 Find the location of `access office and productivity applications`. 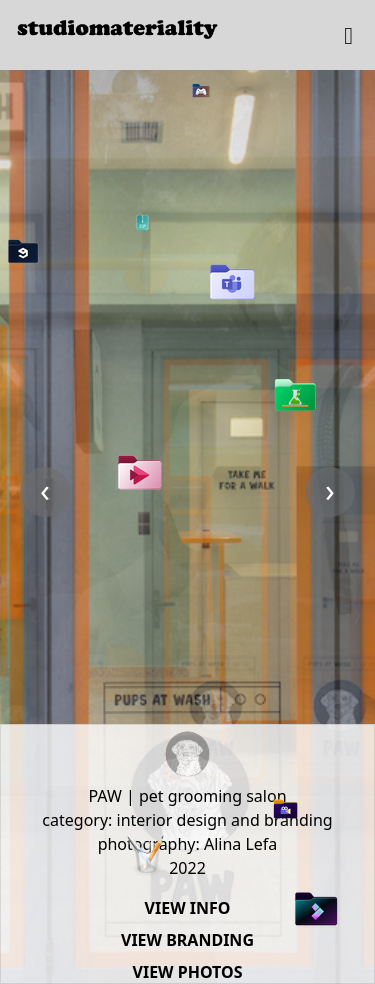

access office and productivity applications is located at coordinates (146, 853).